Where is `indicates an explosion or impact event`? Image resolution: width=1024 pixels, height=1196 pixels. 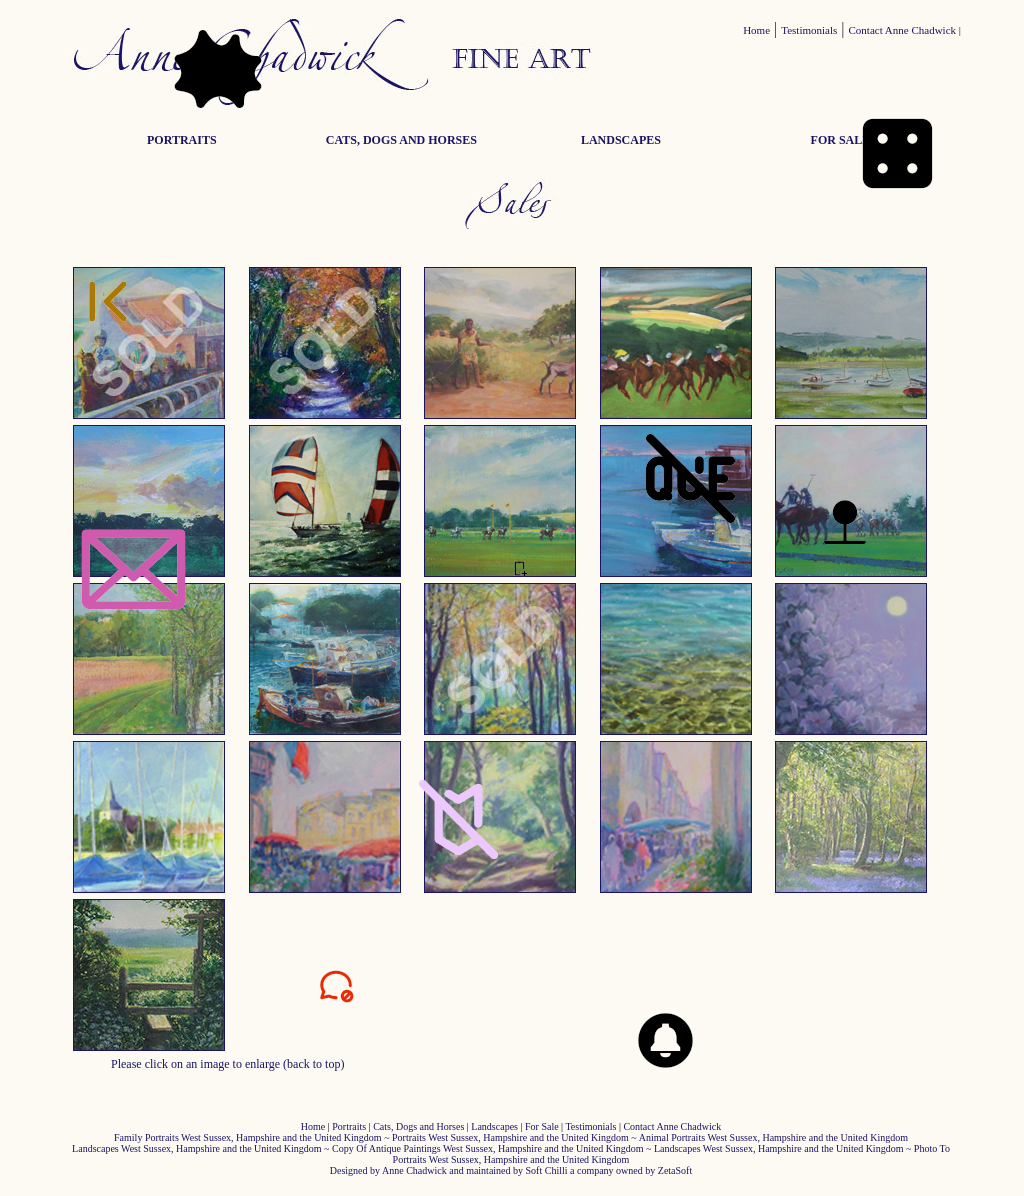 indicates an explosion or impact event is located at coordinates (218, 69).